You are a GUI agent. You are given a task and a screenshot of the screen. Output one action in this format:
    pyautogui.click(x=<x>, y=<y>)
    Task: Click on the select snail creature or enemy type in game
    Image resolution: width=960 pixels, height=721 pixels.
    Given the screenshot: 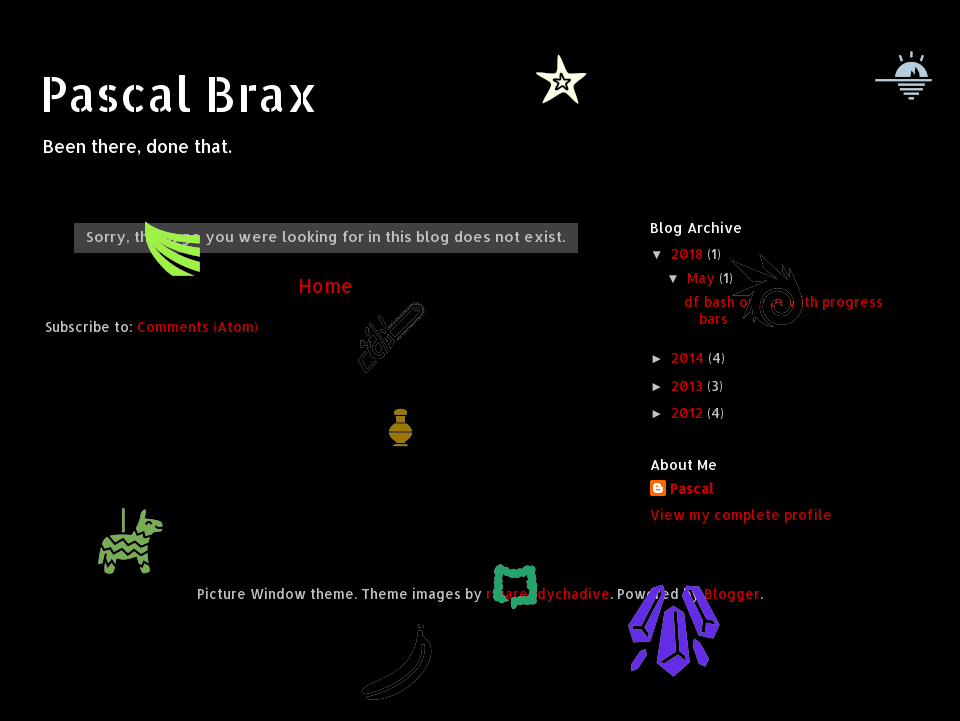 What is the action you would take?
    pyautogui.click(x=769, y=290)
    